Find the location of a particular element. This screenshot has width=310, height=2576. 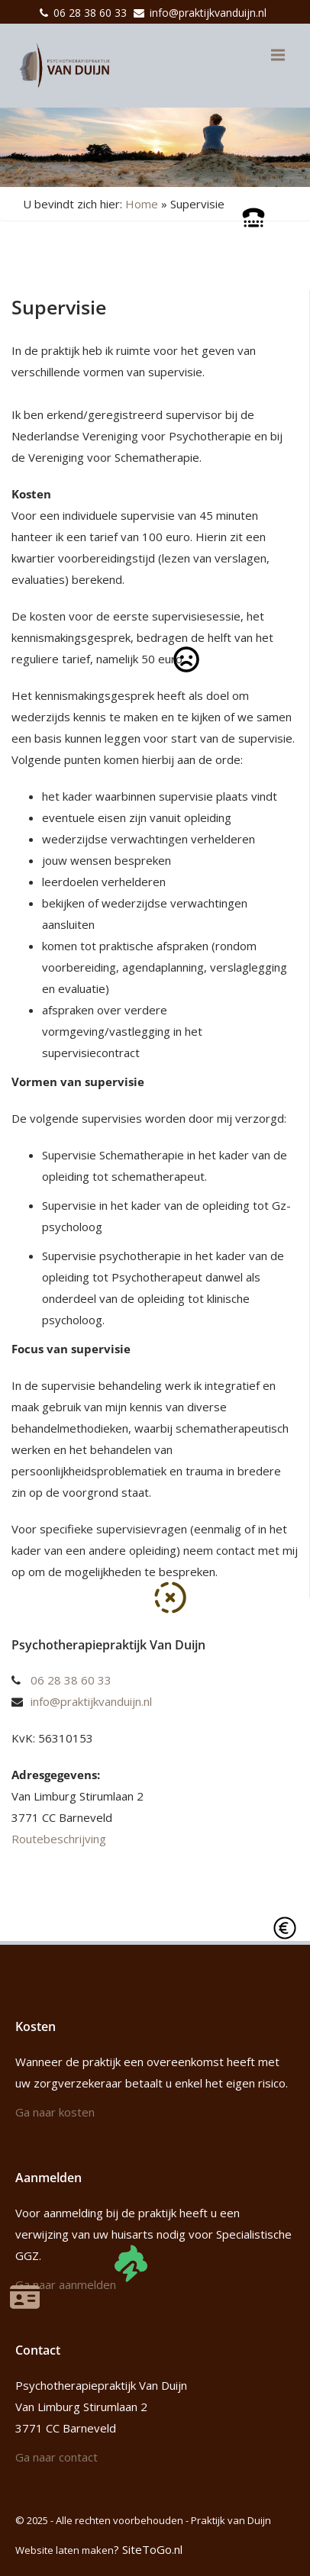

indicate negative feedback or dissatisfaction is located at coordinates (186, 659).